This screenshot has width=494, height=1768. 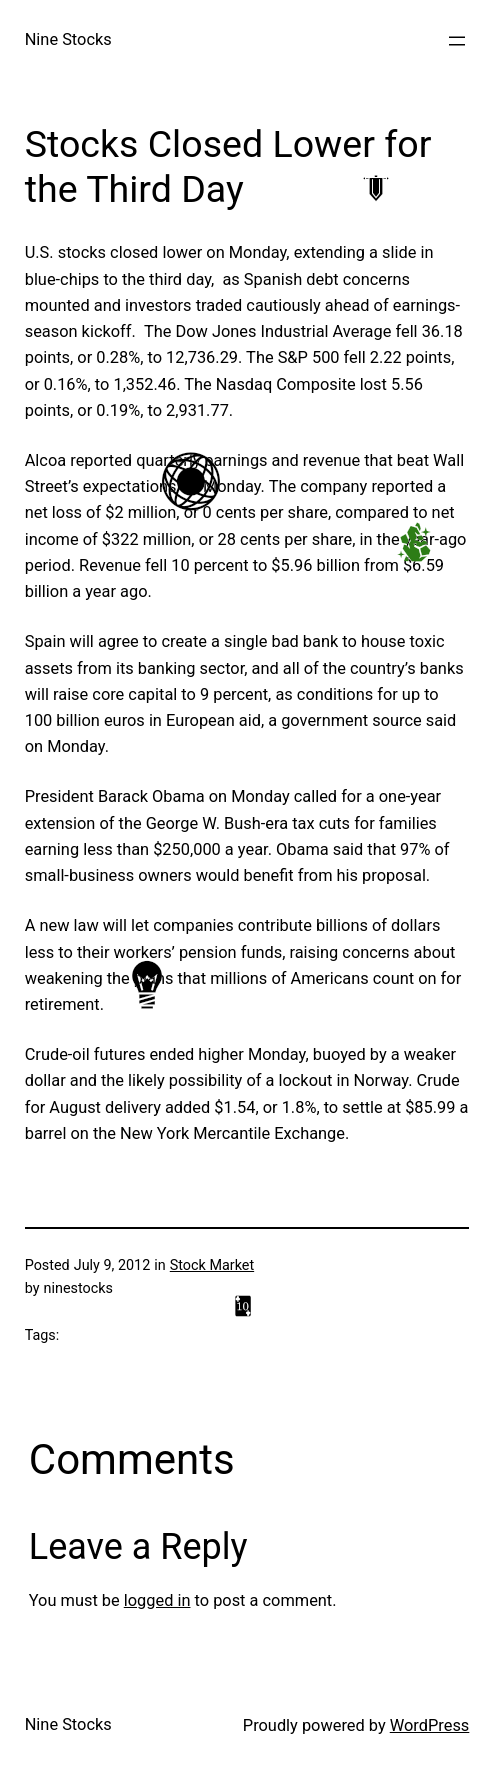 I want to click on adjust banner width or resize vertical flag element, so click(x=376, y=188).